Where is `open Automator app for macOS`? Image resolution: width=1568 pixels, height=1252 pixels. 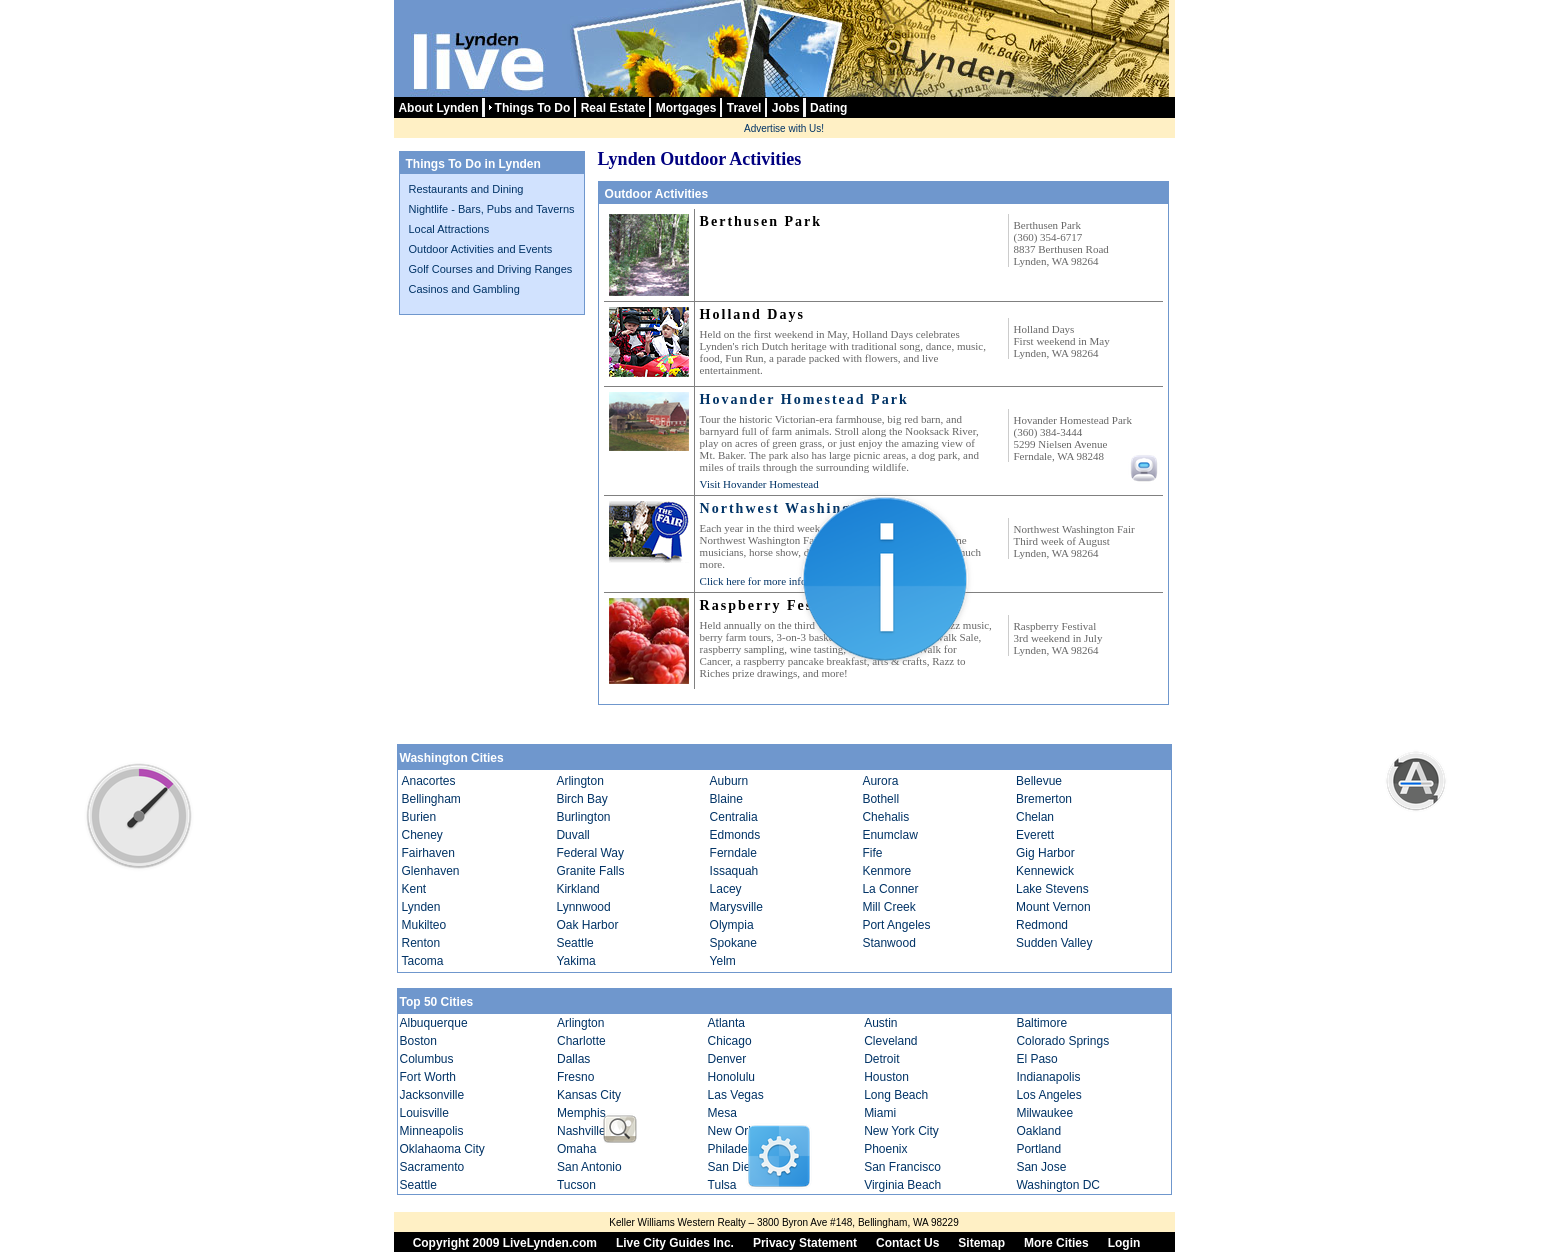 open Automator app for macOS is located at coordinates (1144, 468).